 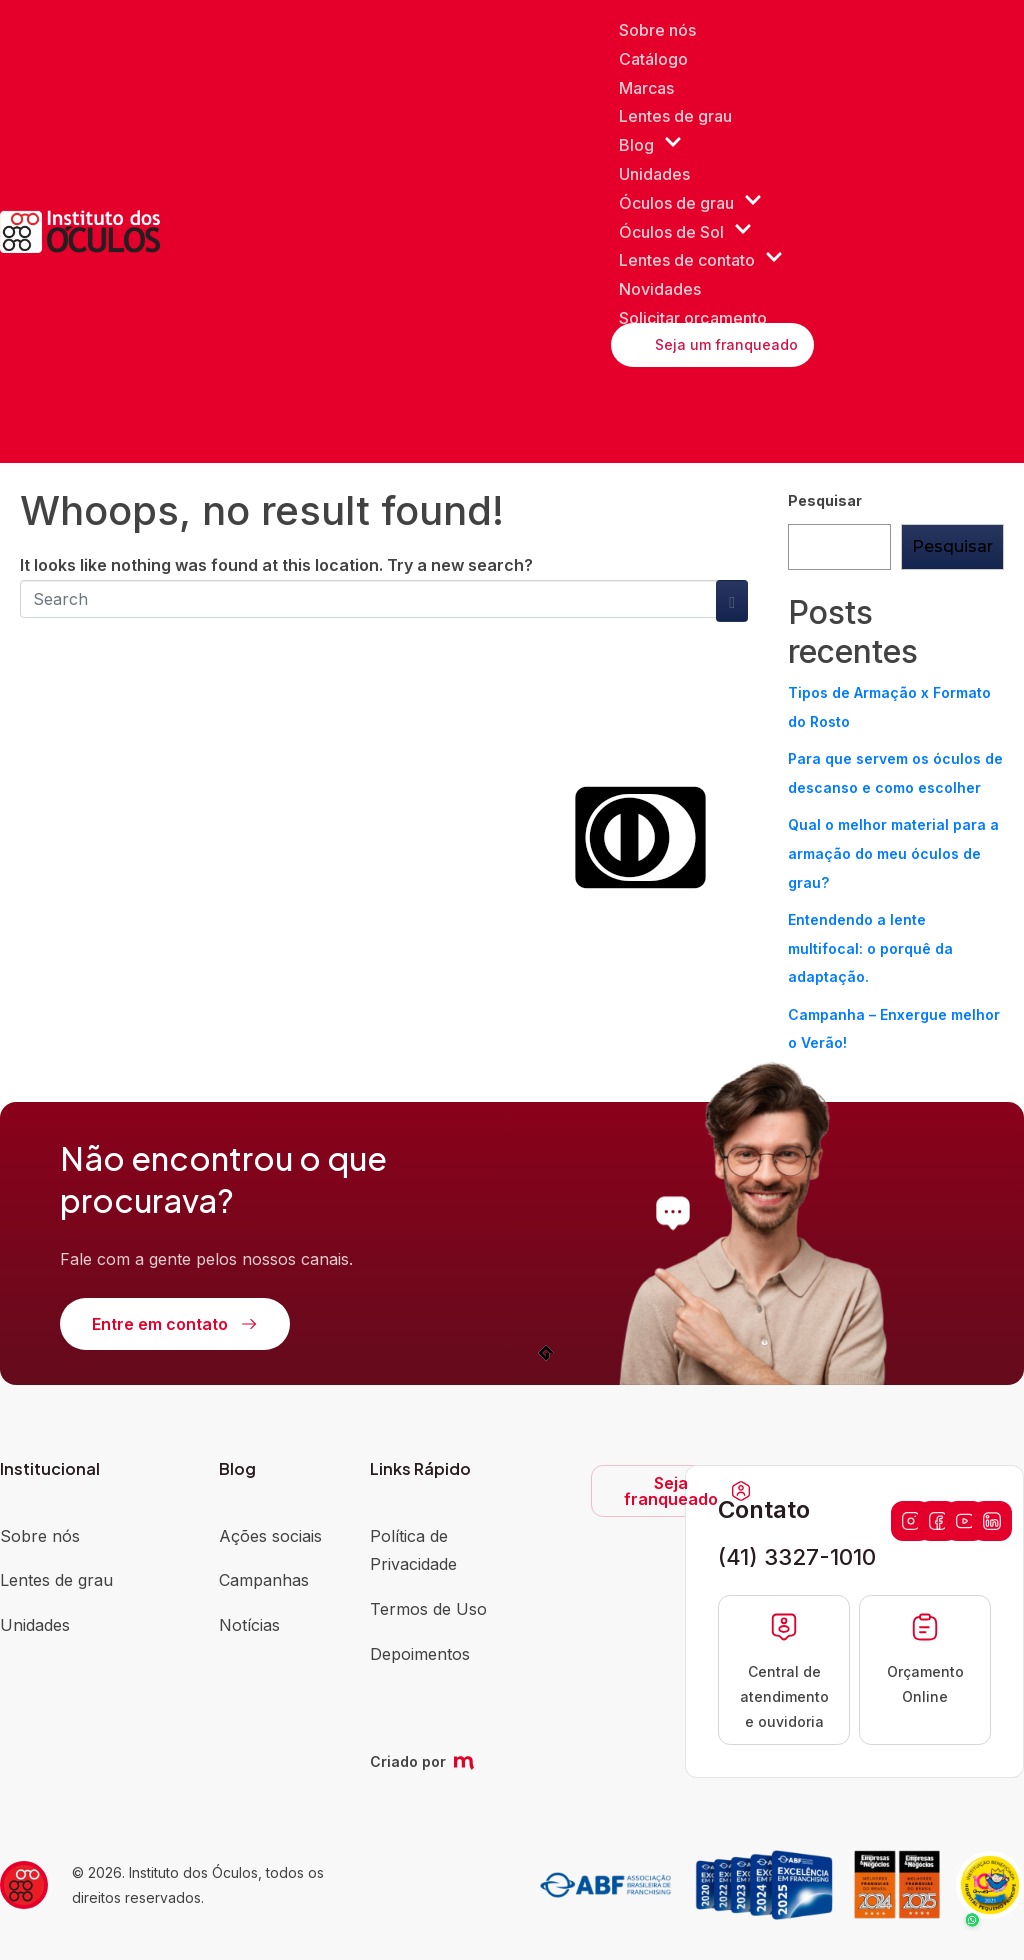 I want to click on open GameMaker game development software, so click(x=546, y=1353).